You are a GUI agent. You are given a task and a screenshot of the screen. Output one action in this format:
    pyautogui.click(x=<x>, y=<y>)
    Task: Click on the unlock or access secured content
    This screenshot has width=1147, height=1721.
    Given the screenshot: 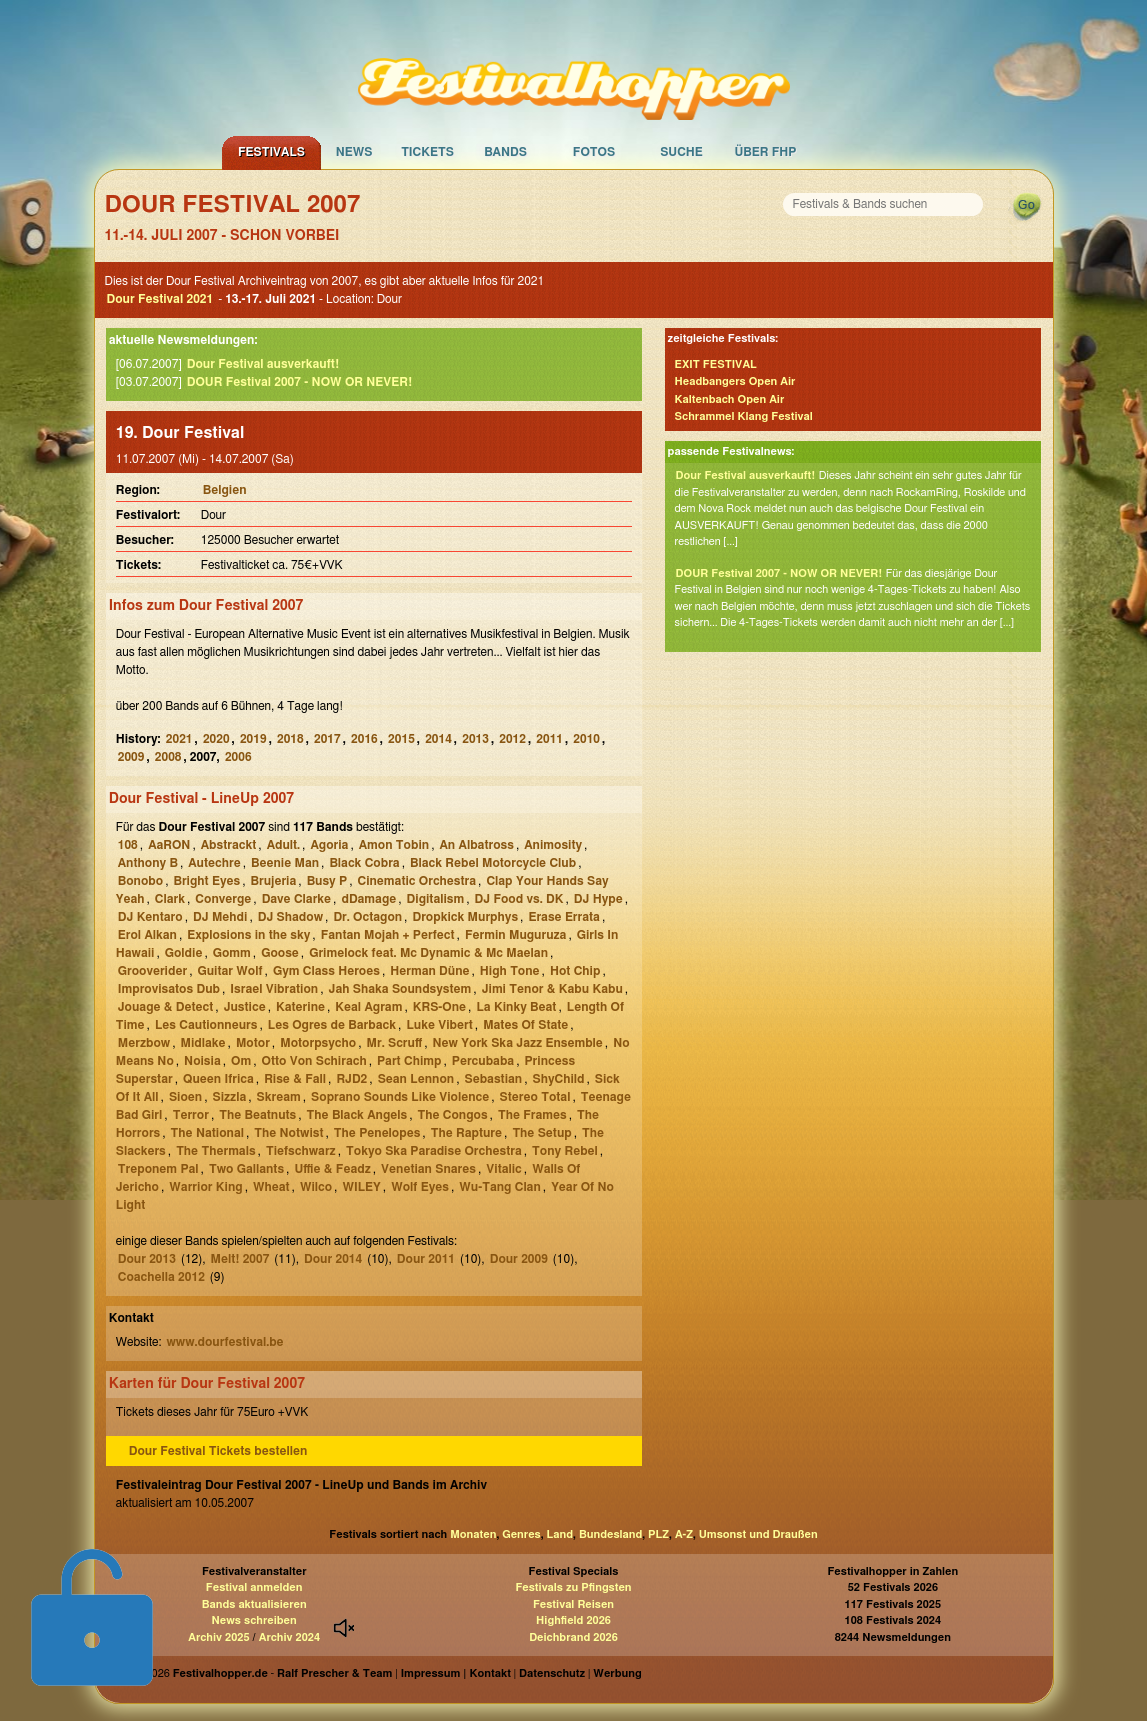 What is the action you would take?
    pyautogui.click(x=92, y=1625)
    